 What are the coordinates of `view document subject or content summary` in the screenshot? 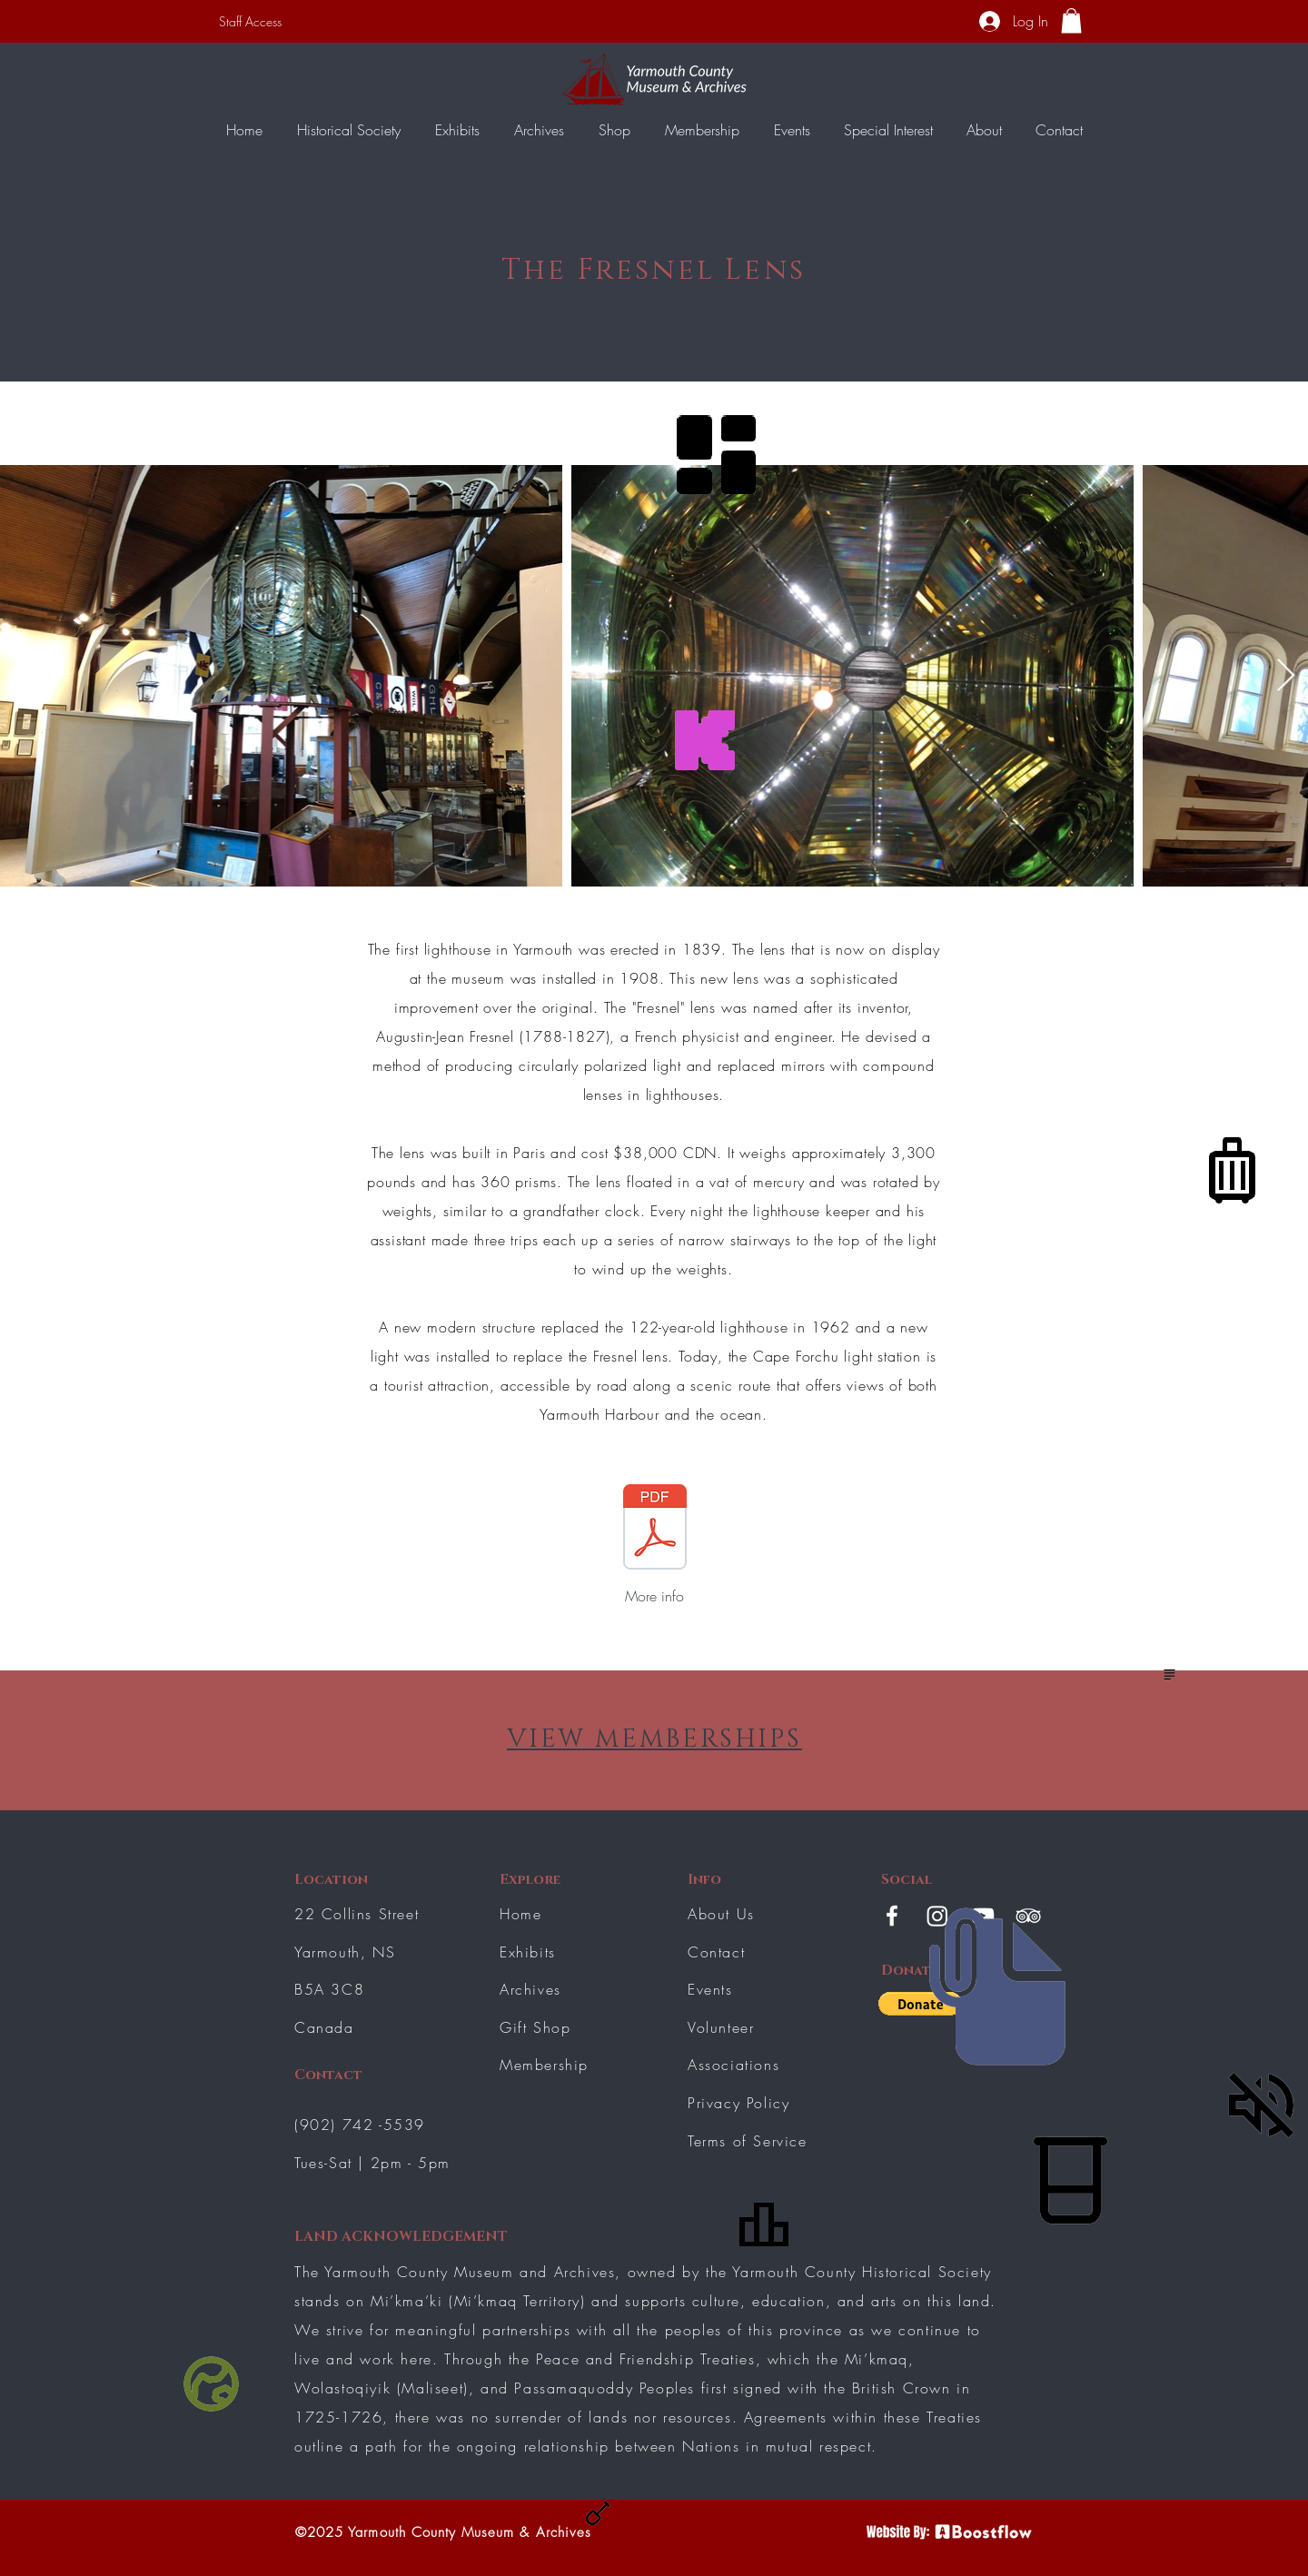 It's located at (1169, 1674).